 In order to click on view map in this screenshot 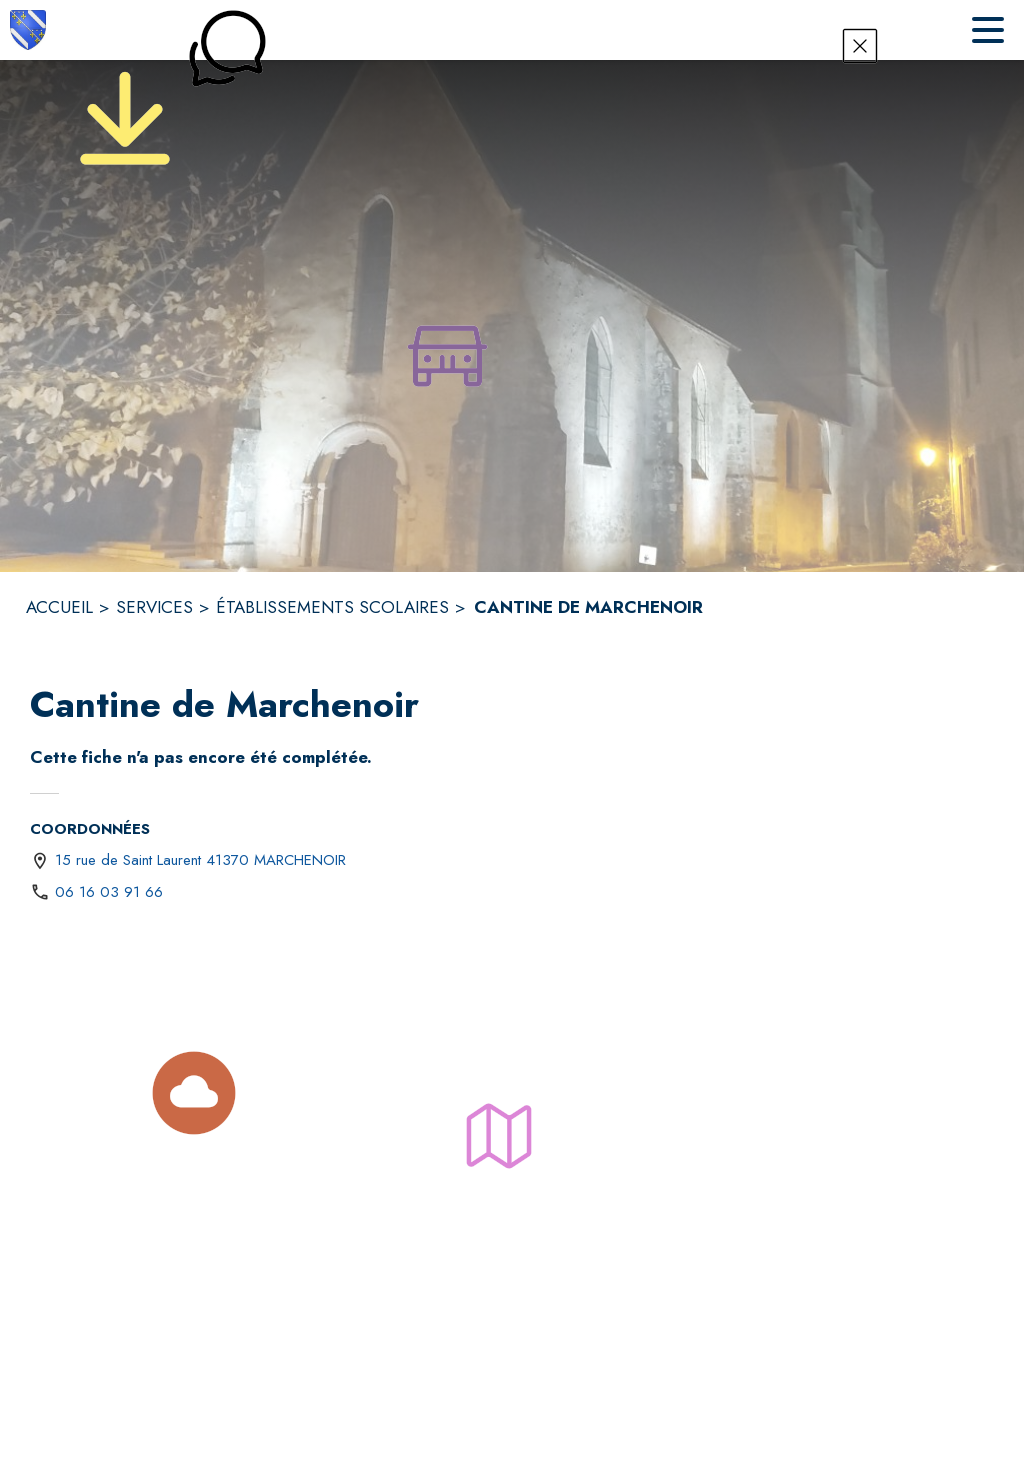, I will do `click(499, 1136)`.